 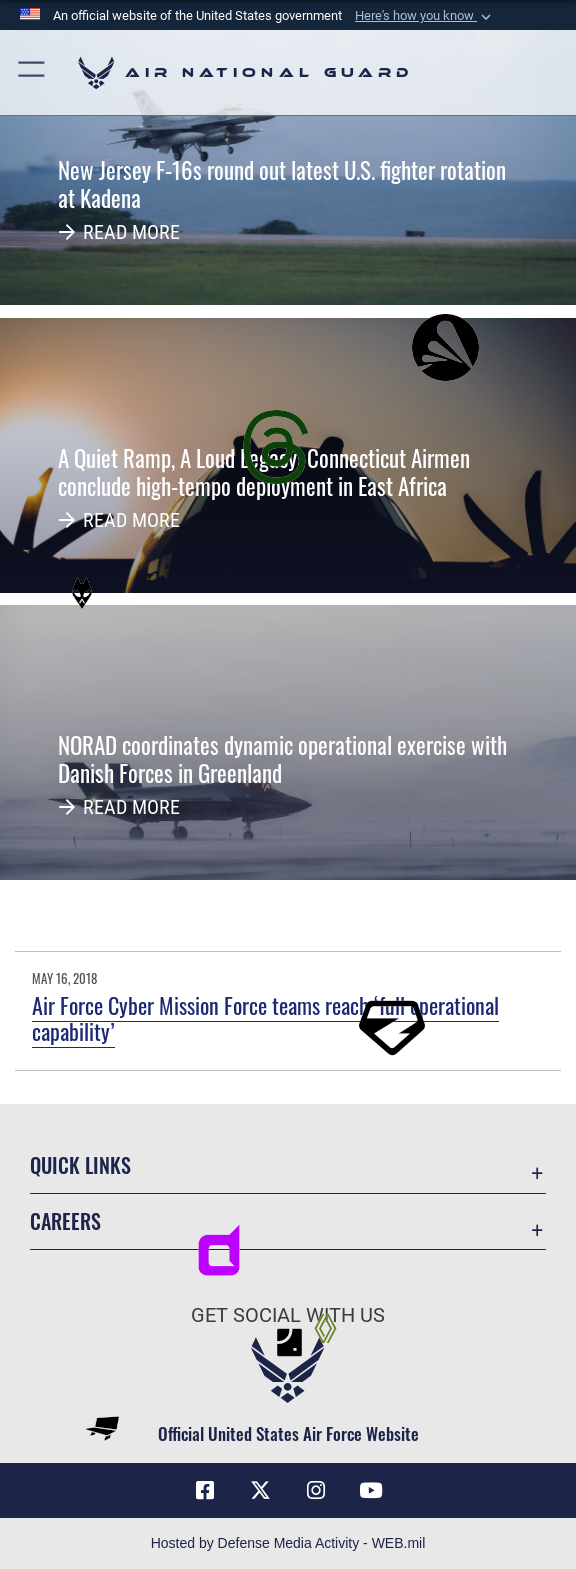 I want to click on zod typescript validation library logo, so click(x=392, y=1028).